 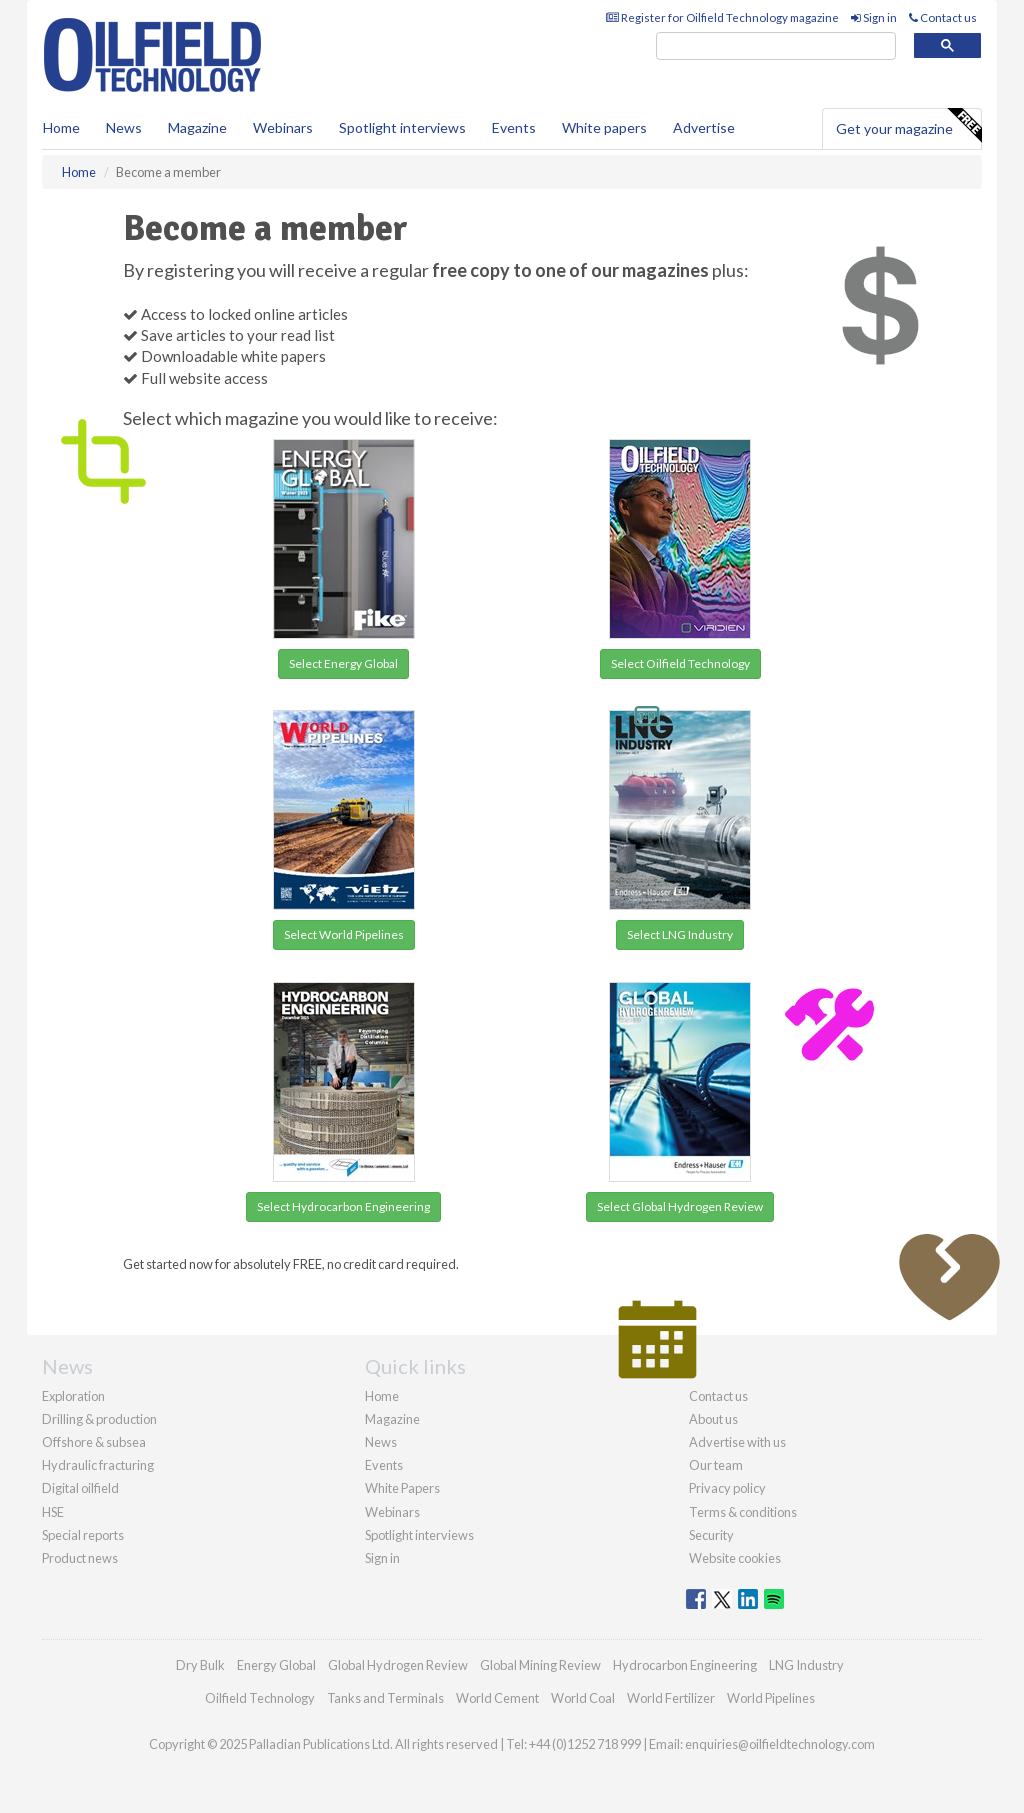 What do you see at coordinates (103, 461) in the screenshot?
I see `crop an image or photo` at bounding box center [103, 461].